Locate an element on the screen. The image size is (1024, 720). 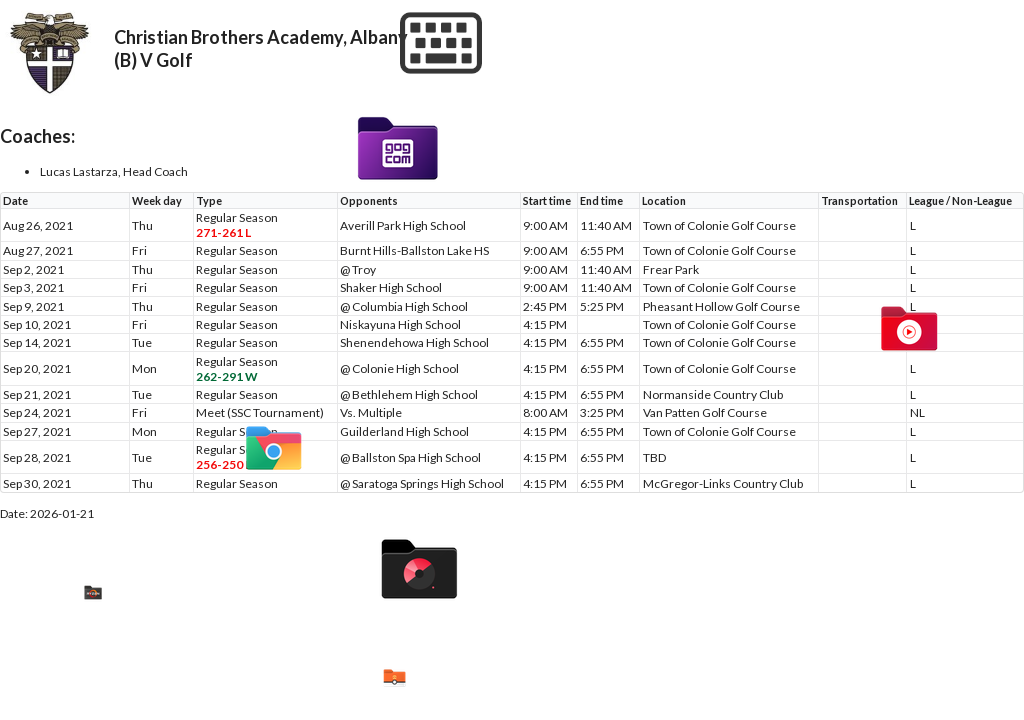
folder containing pokémon-related files or games is located at coordinates (394, 678).